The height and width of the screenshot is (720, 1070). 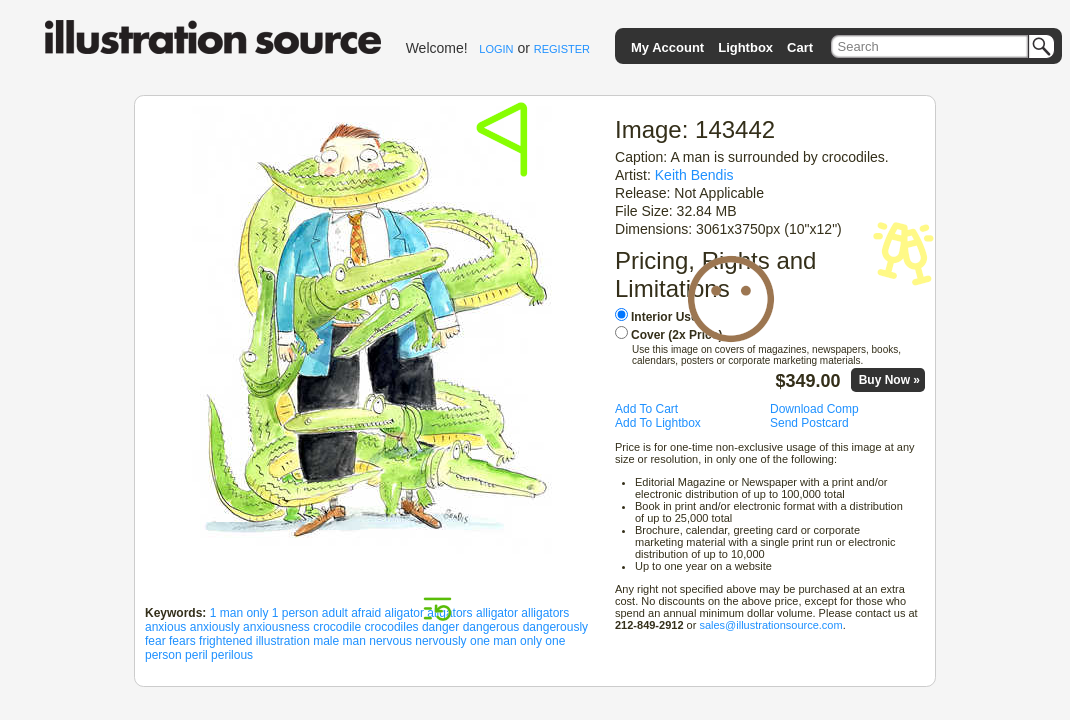 What do you see at coordinates (437, 608) in the screenshot?
I see `restart or reset a list to its original order` at bounding box center [437, 608].